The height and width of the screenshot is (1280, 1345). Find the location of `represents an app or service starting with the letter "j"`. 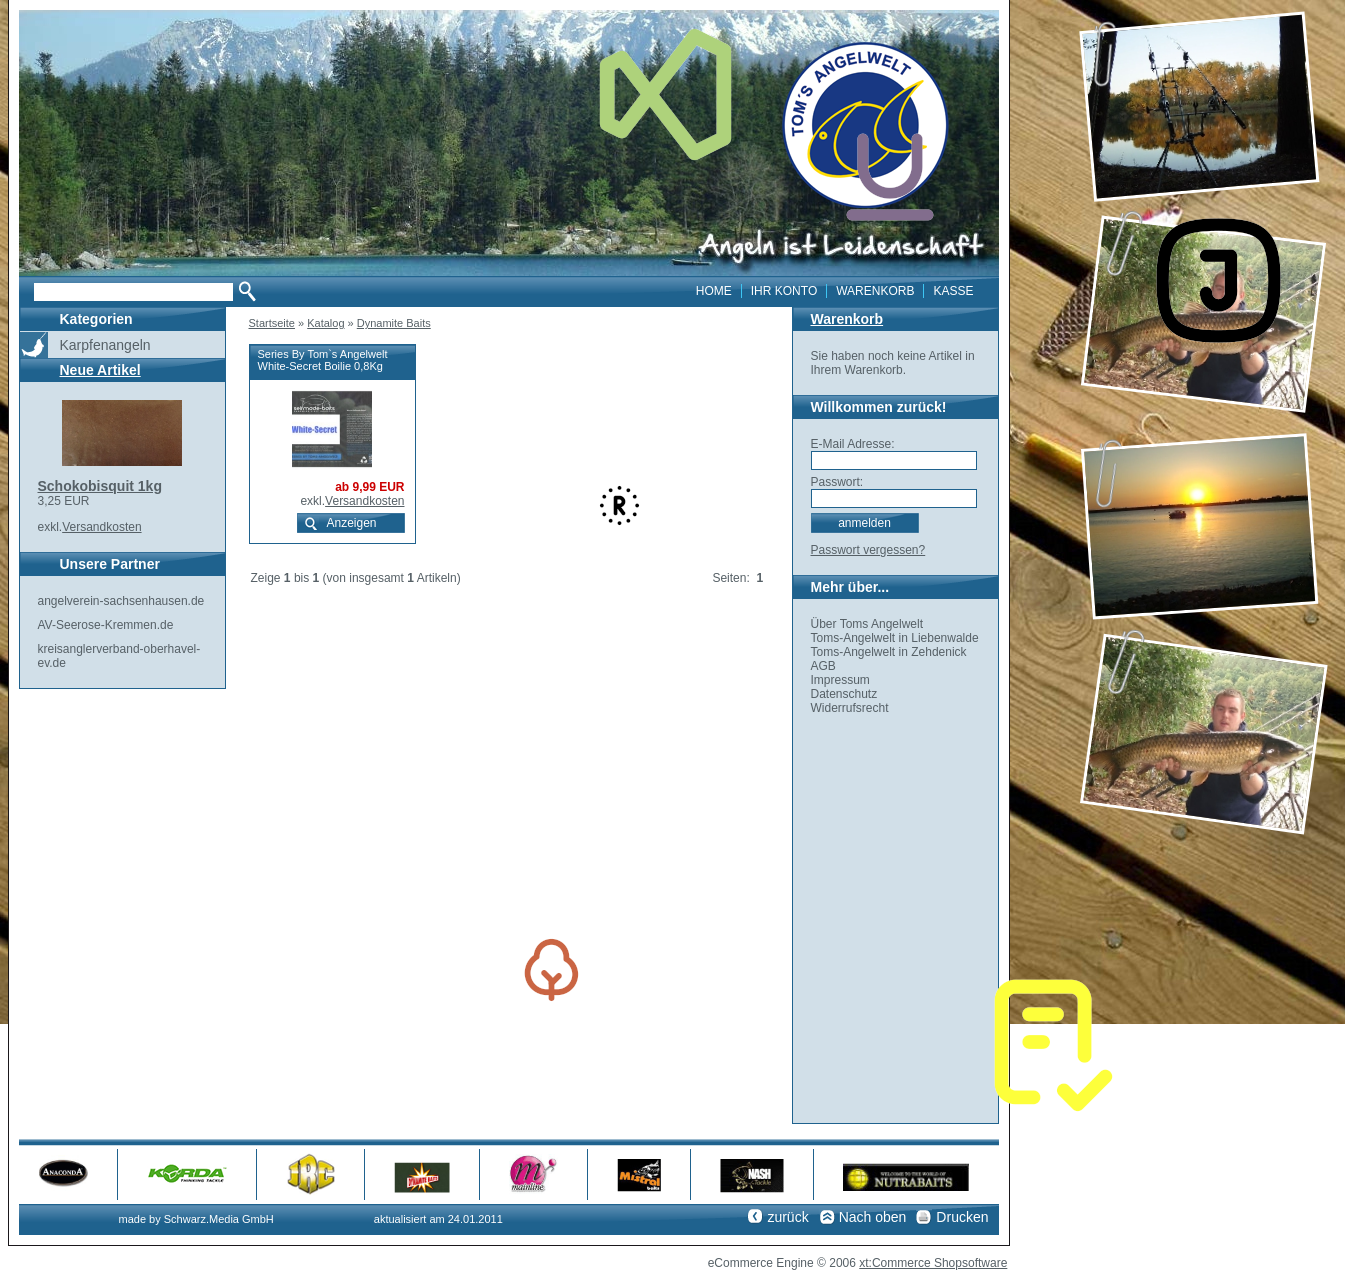

represents an app or service starting with the letter "j" is located at coordinates (1218, 280).